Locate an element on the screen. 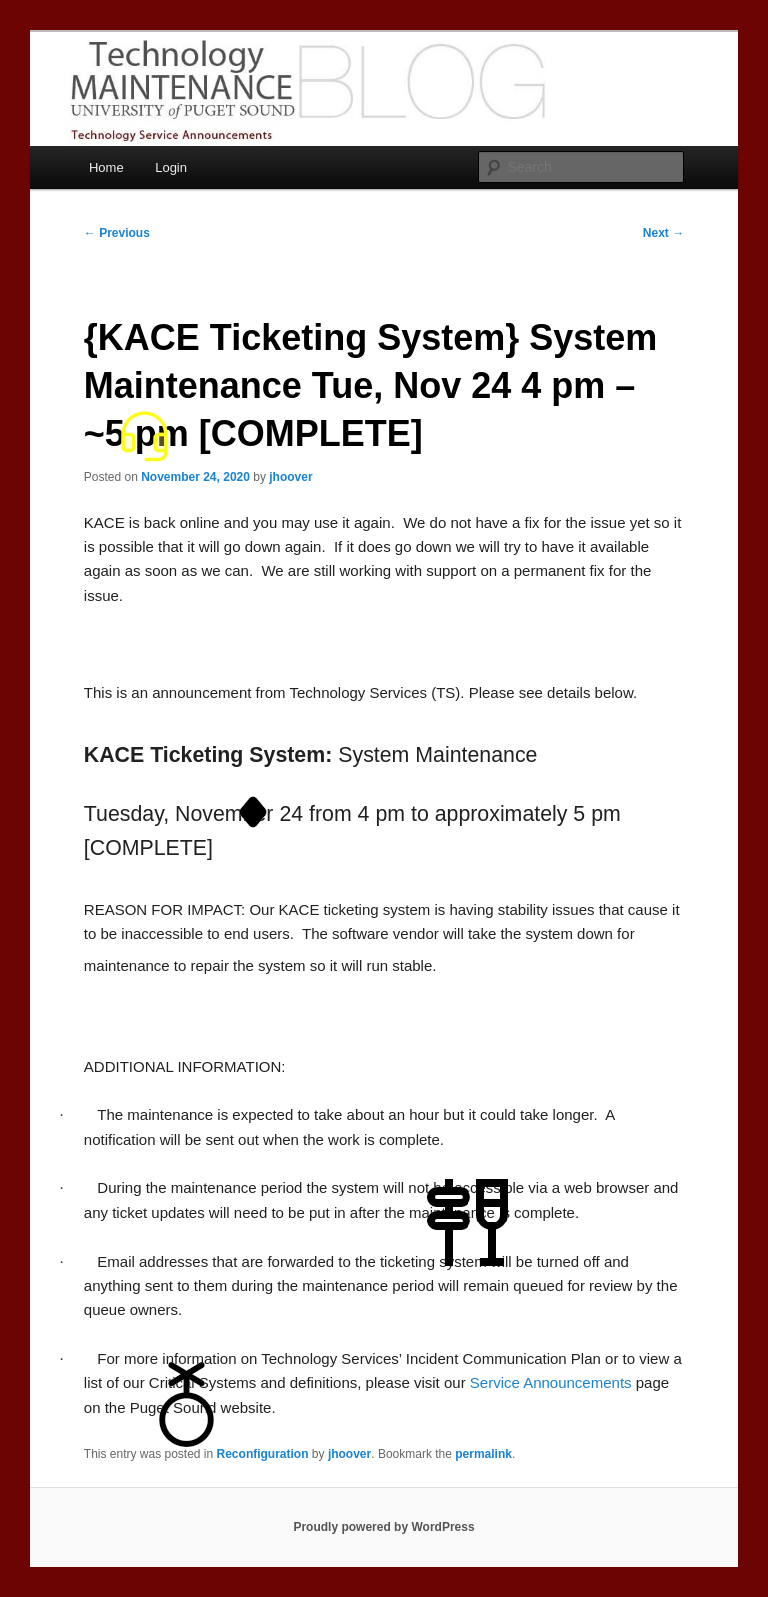 This screenshot has width=768, height=1597. indicates nonbinary gender identity option is located at coordinates (186, 1404).